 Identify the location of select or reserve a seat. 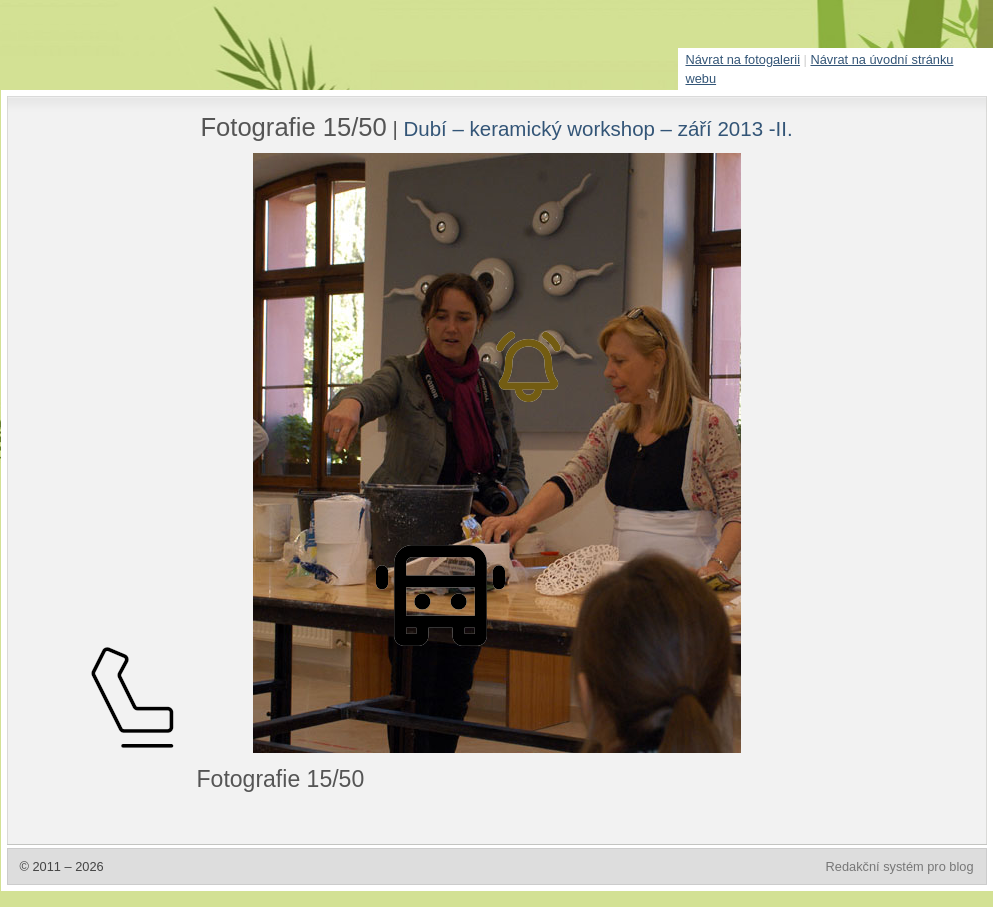
(130, 697).